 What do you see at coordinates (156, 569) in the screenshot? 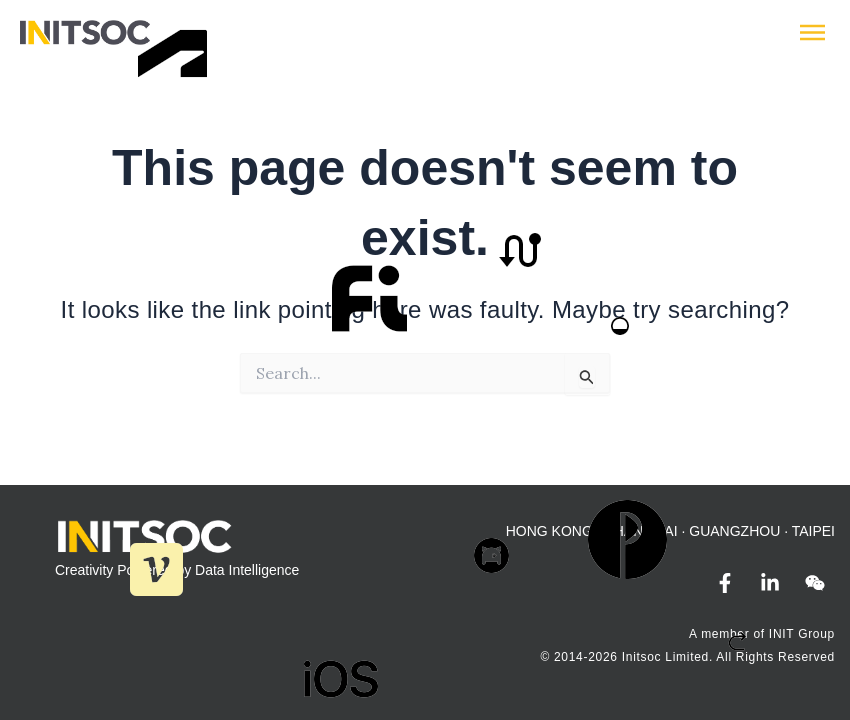
I see `open velog blogging platform` at bounding box center [156, 569].